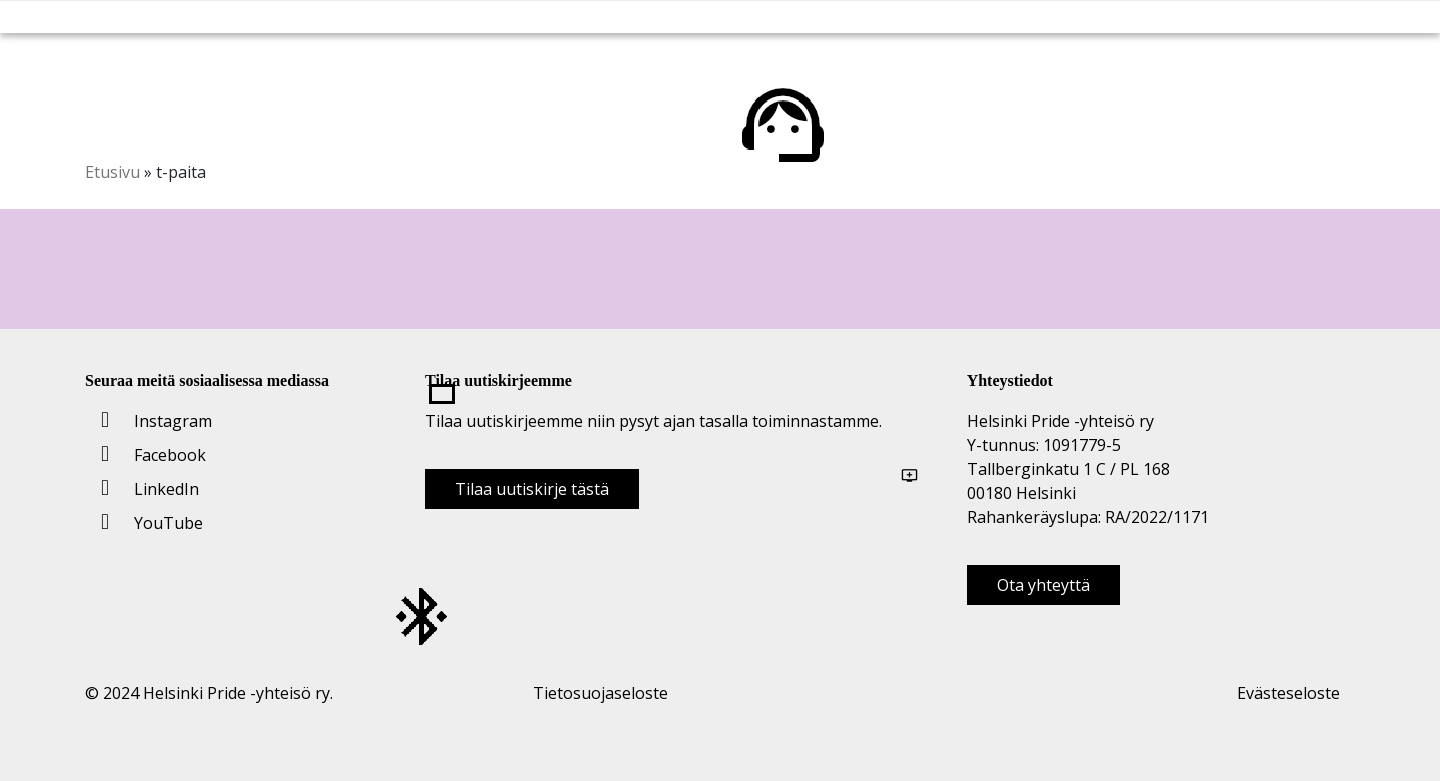 The image size is (1440, 781). Describe the element at coordinates (783, 125) in the screenshot. I see `contact customer support` at that location.